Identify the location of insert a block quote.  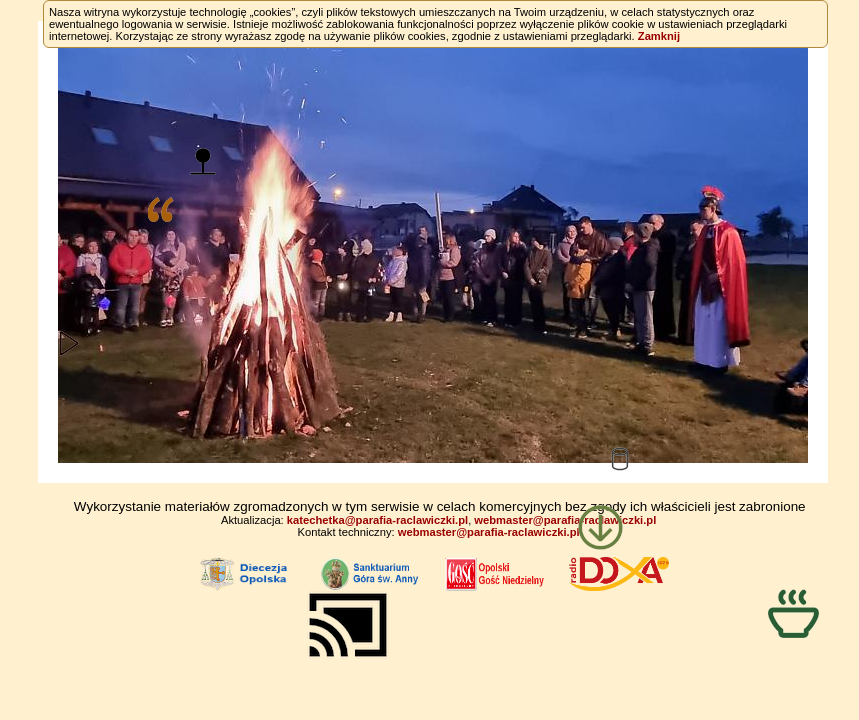
(161, 209).